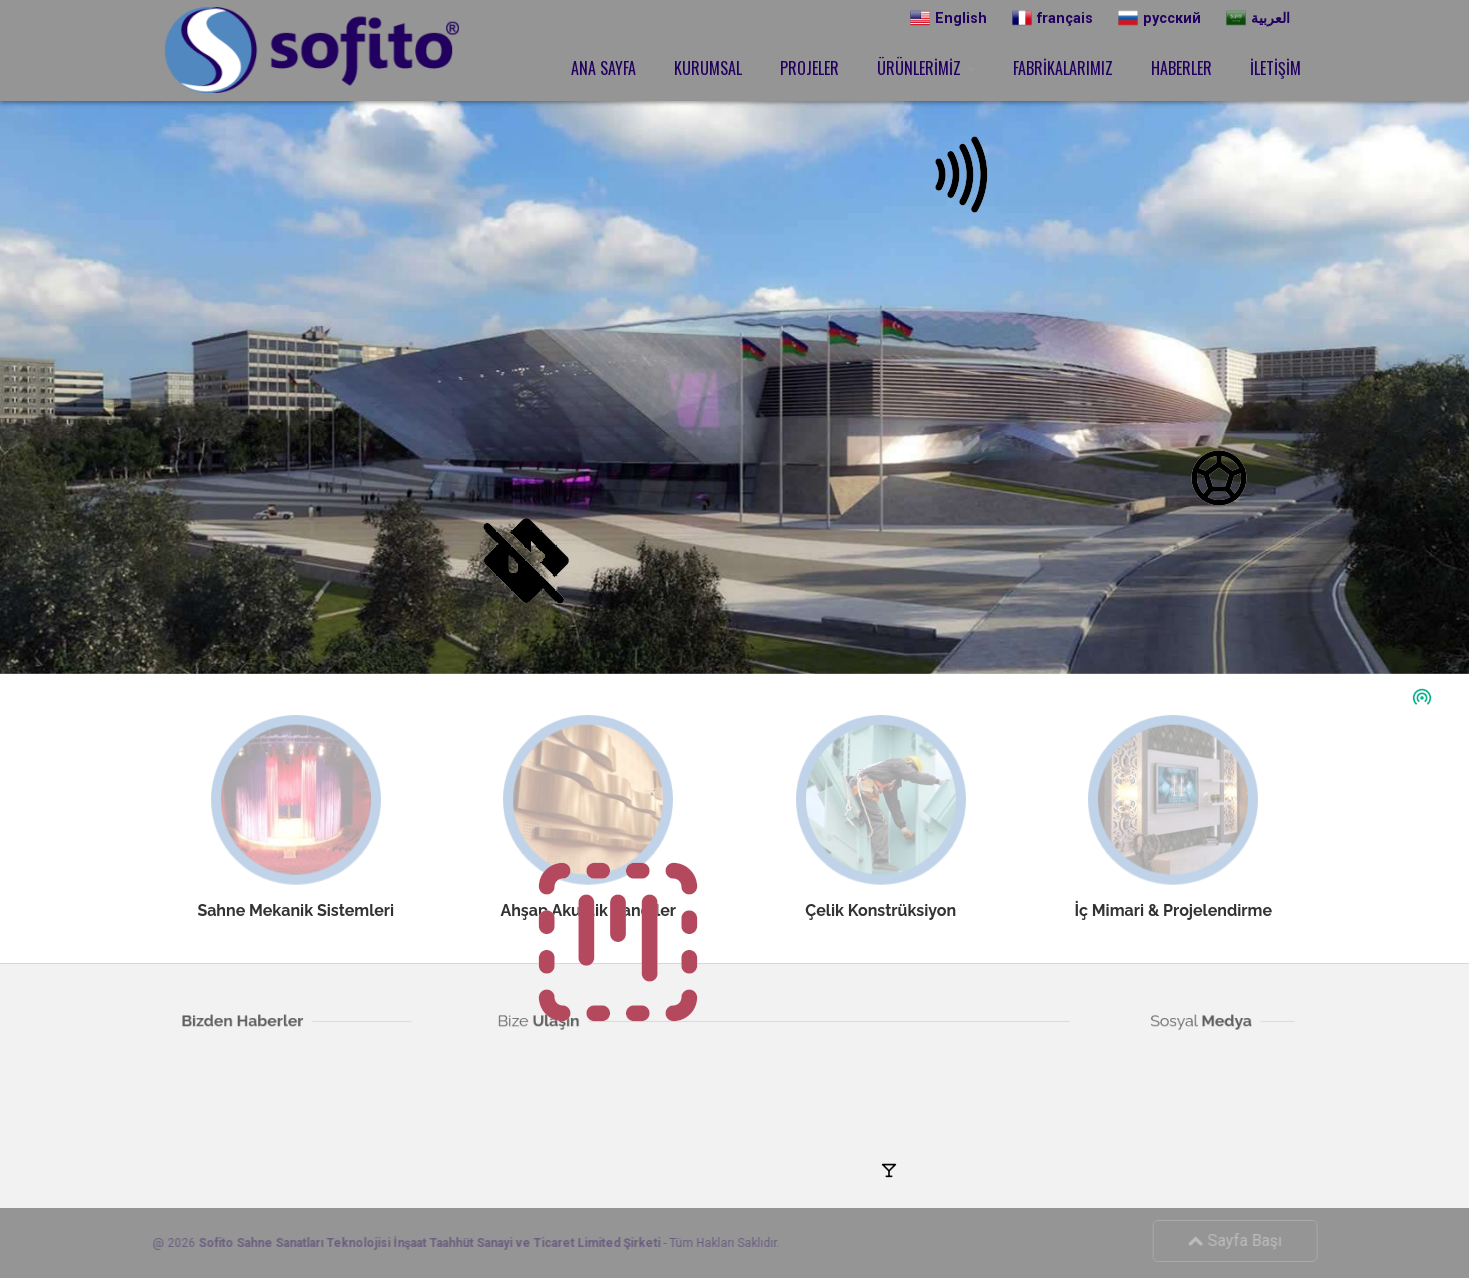 This screenshot has height=1278, width=1469. What do you see at coordinates (1422, 697) in the screenshot?
I see `start a live broadcast or stream` at bounding box center [1422, 697].